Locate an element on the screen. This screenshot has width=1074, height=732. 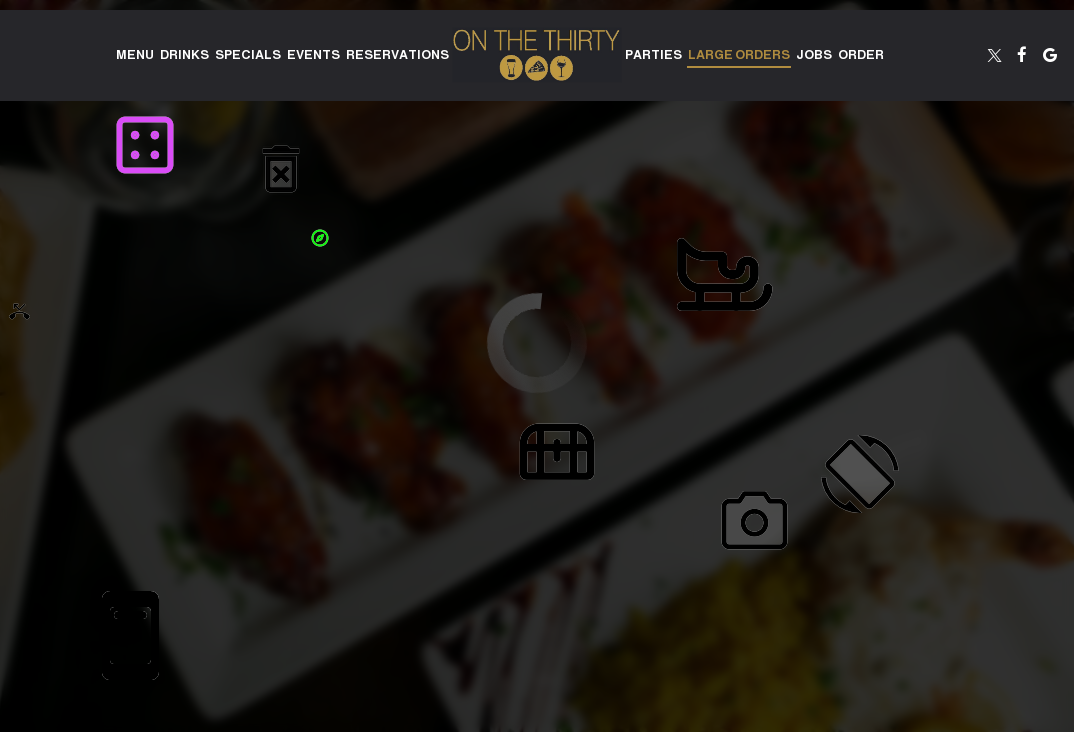
take a photo is located at coordinates (754, 521).